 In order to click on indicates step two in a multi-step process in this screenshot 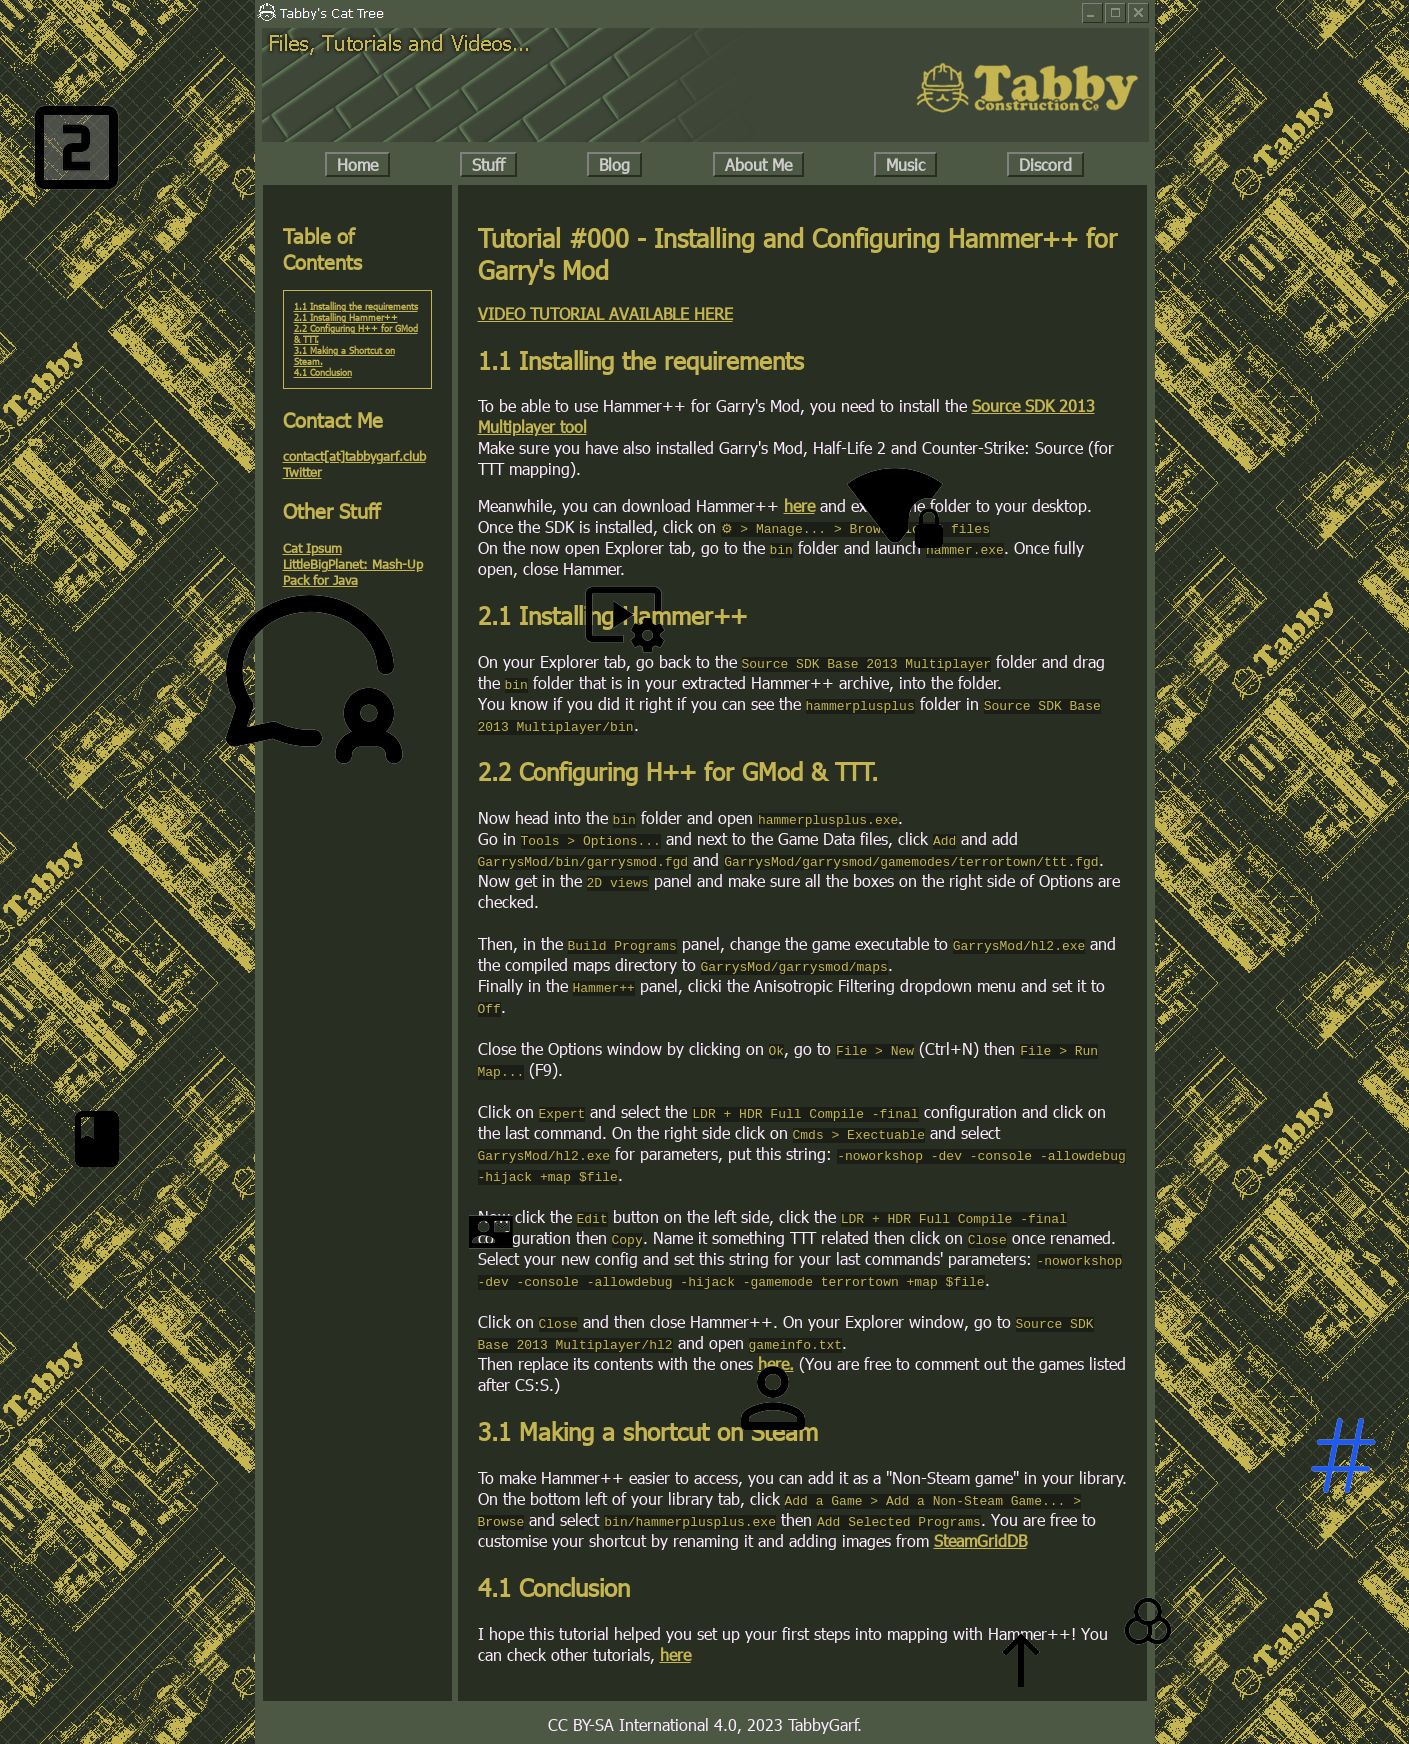, I will do `click(76, 147)`.